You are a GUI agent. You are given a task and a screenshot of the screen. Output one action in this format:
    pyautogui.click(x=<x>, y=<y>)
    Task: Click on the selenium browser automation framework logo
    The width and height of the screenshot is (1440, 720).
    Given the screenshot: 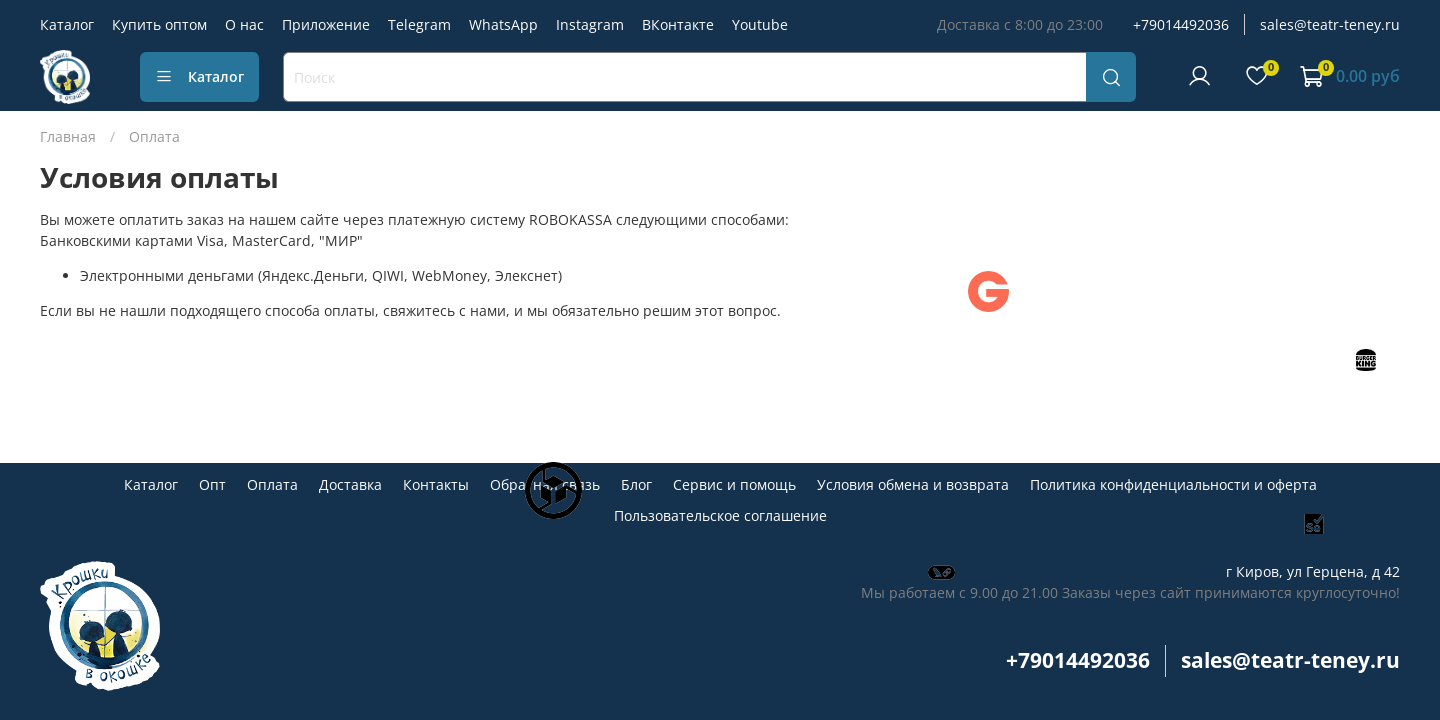 What is the action you would take?
    pyautogui.click(x=1314, y=524)
    